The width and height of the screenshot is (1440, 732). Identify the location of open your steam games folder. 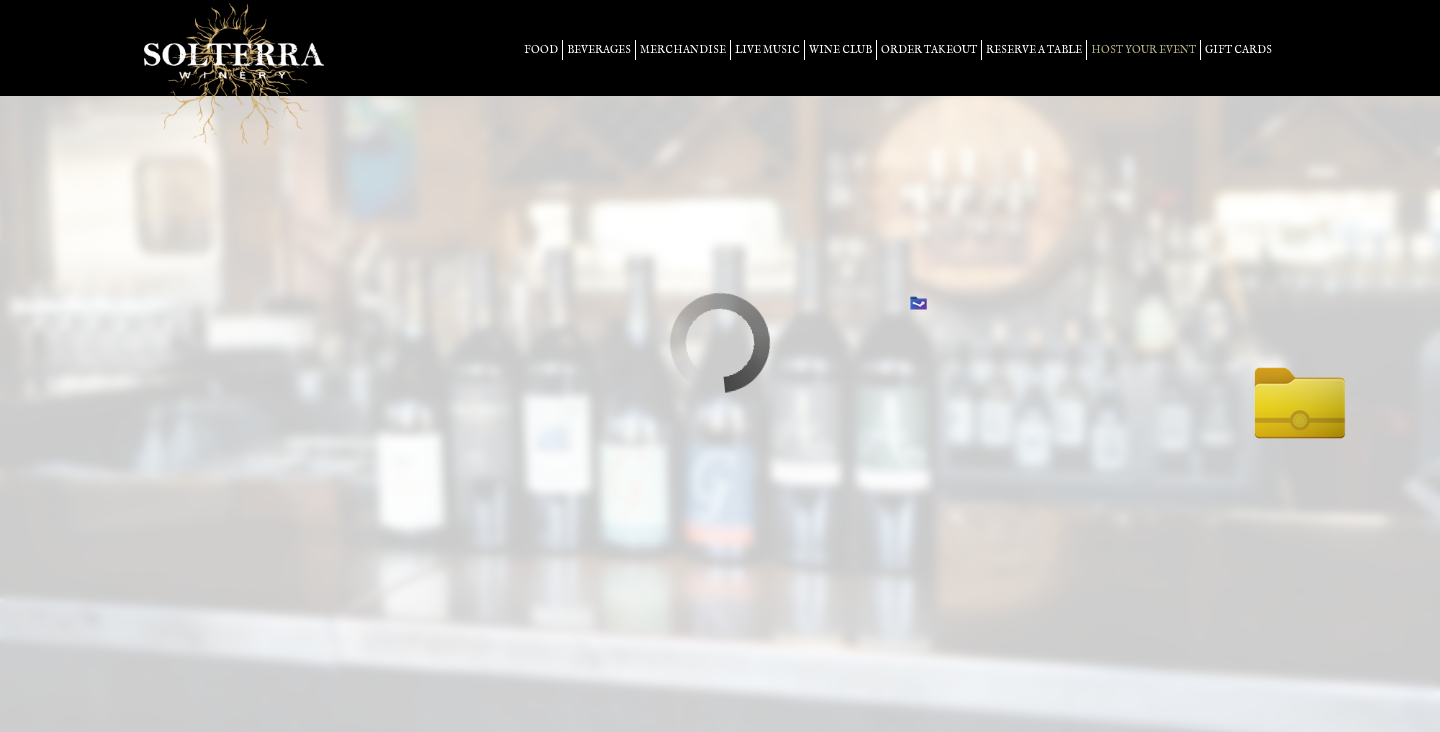
(918, 303).